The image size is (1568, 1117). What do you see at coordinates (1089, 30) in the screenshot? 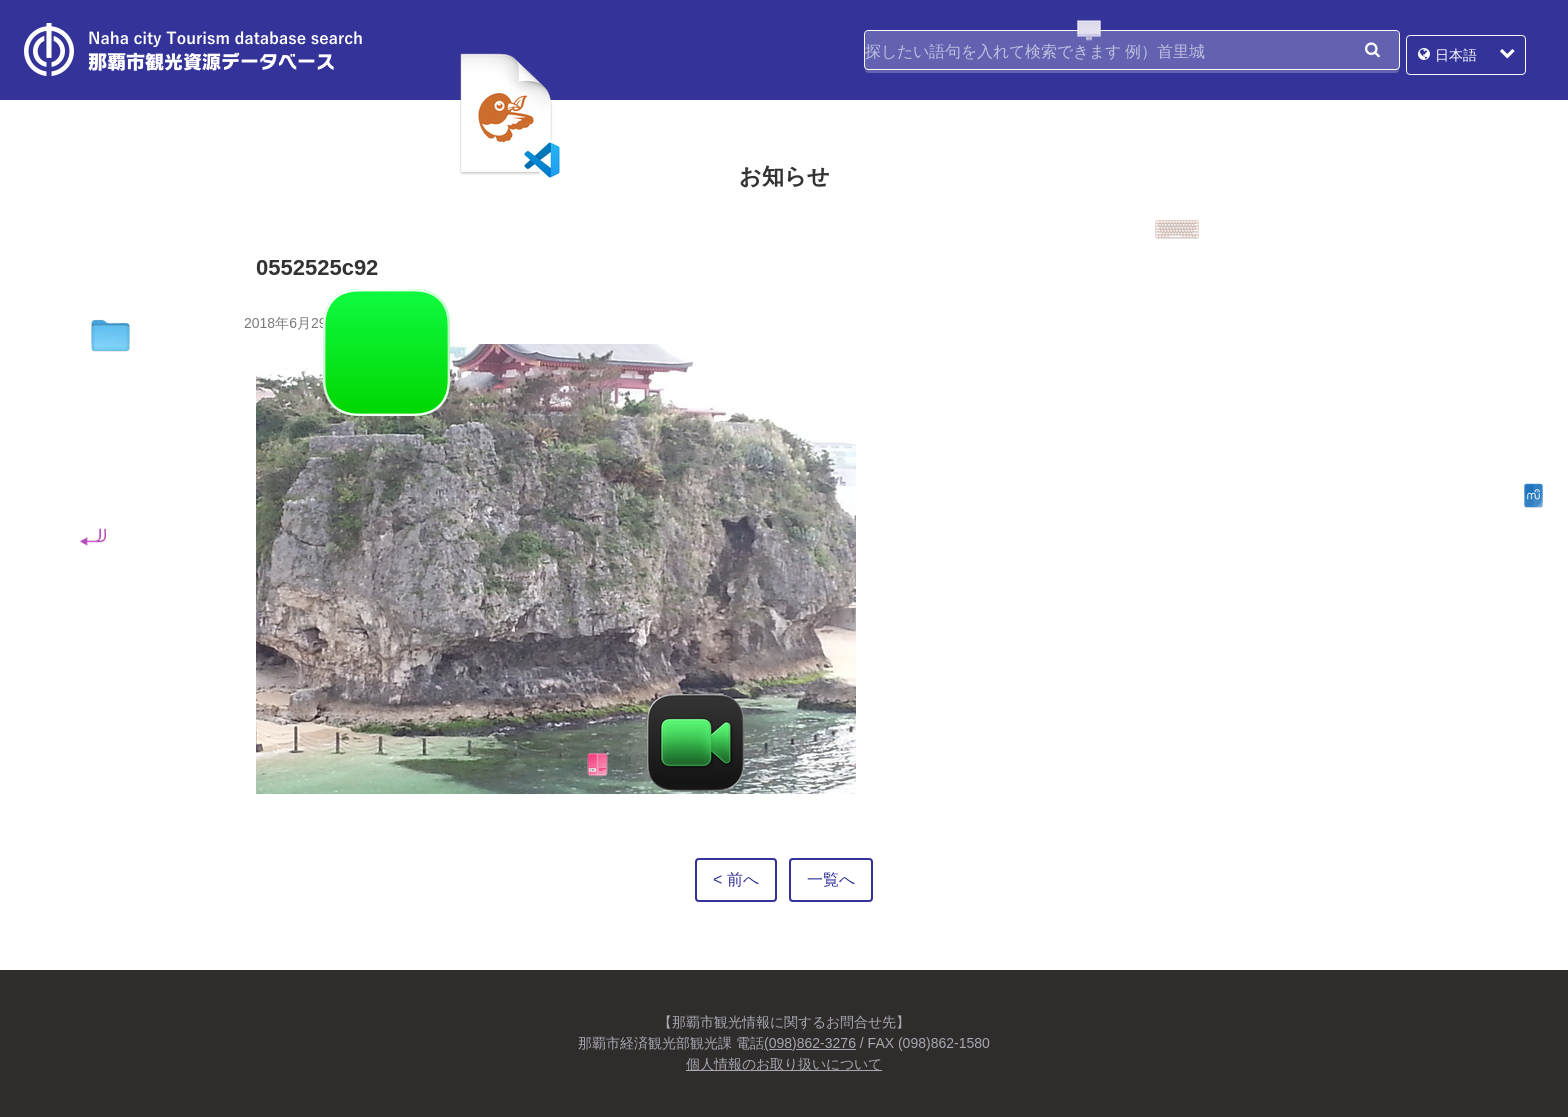
I see `indicates this mac in system preferences or network devices` at bounding box center [1089, 30].